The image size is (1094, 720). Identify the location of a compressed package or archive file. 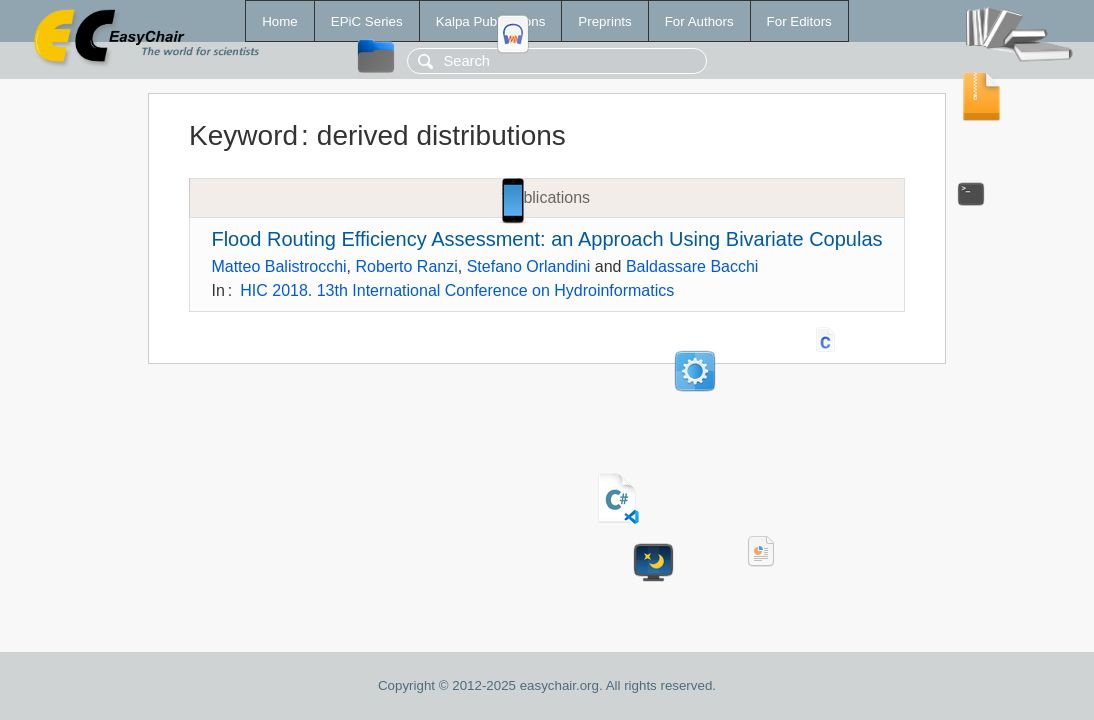
(981, 97).